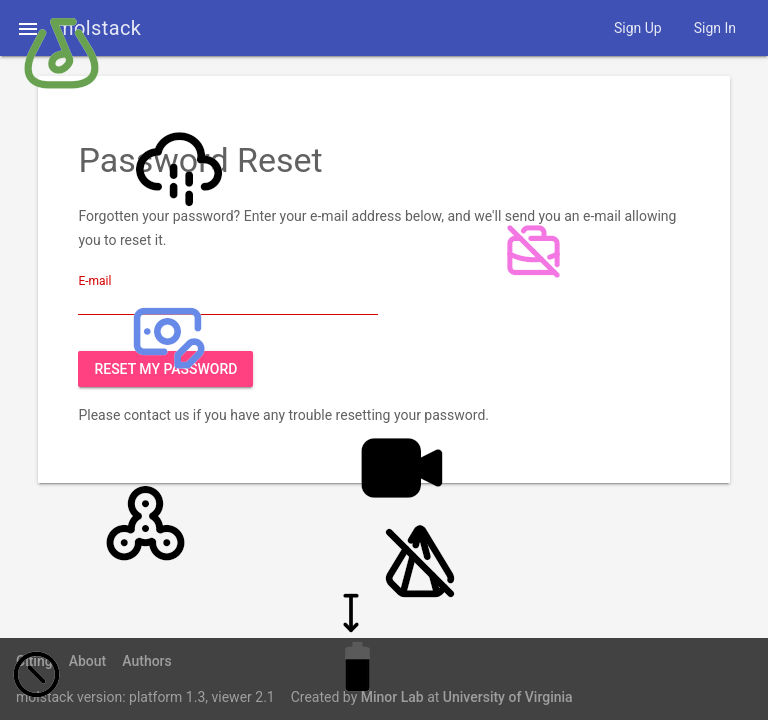 This screenshot has height=720, width=768. Describe the element at coordinates (36, 674) in the screenshot. I see `indicates a forbidden or prohibited action` at that location.